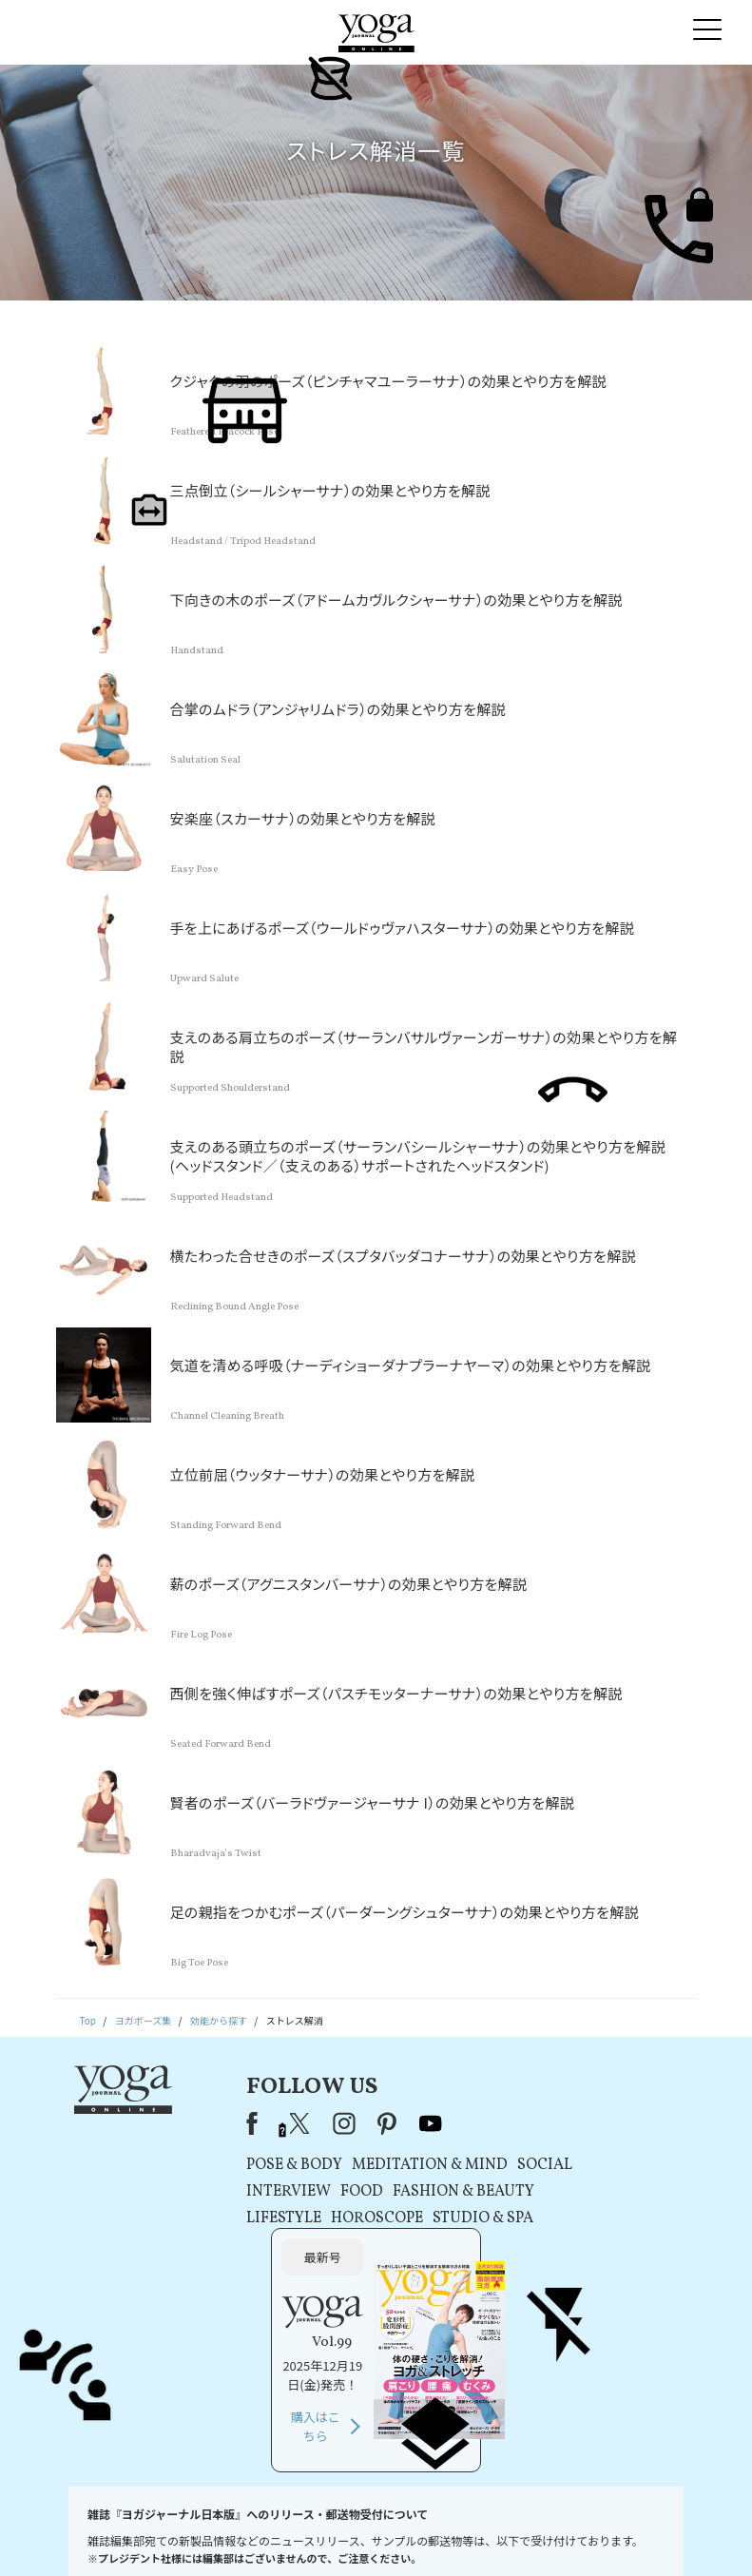  What do you see at coordinates (564, 2325) in the screenshot?
I see `disable camera flash` at bounding box center [564, 2325].